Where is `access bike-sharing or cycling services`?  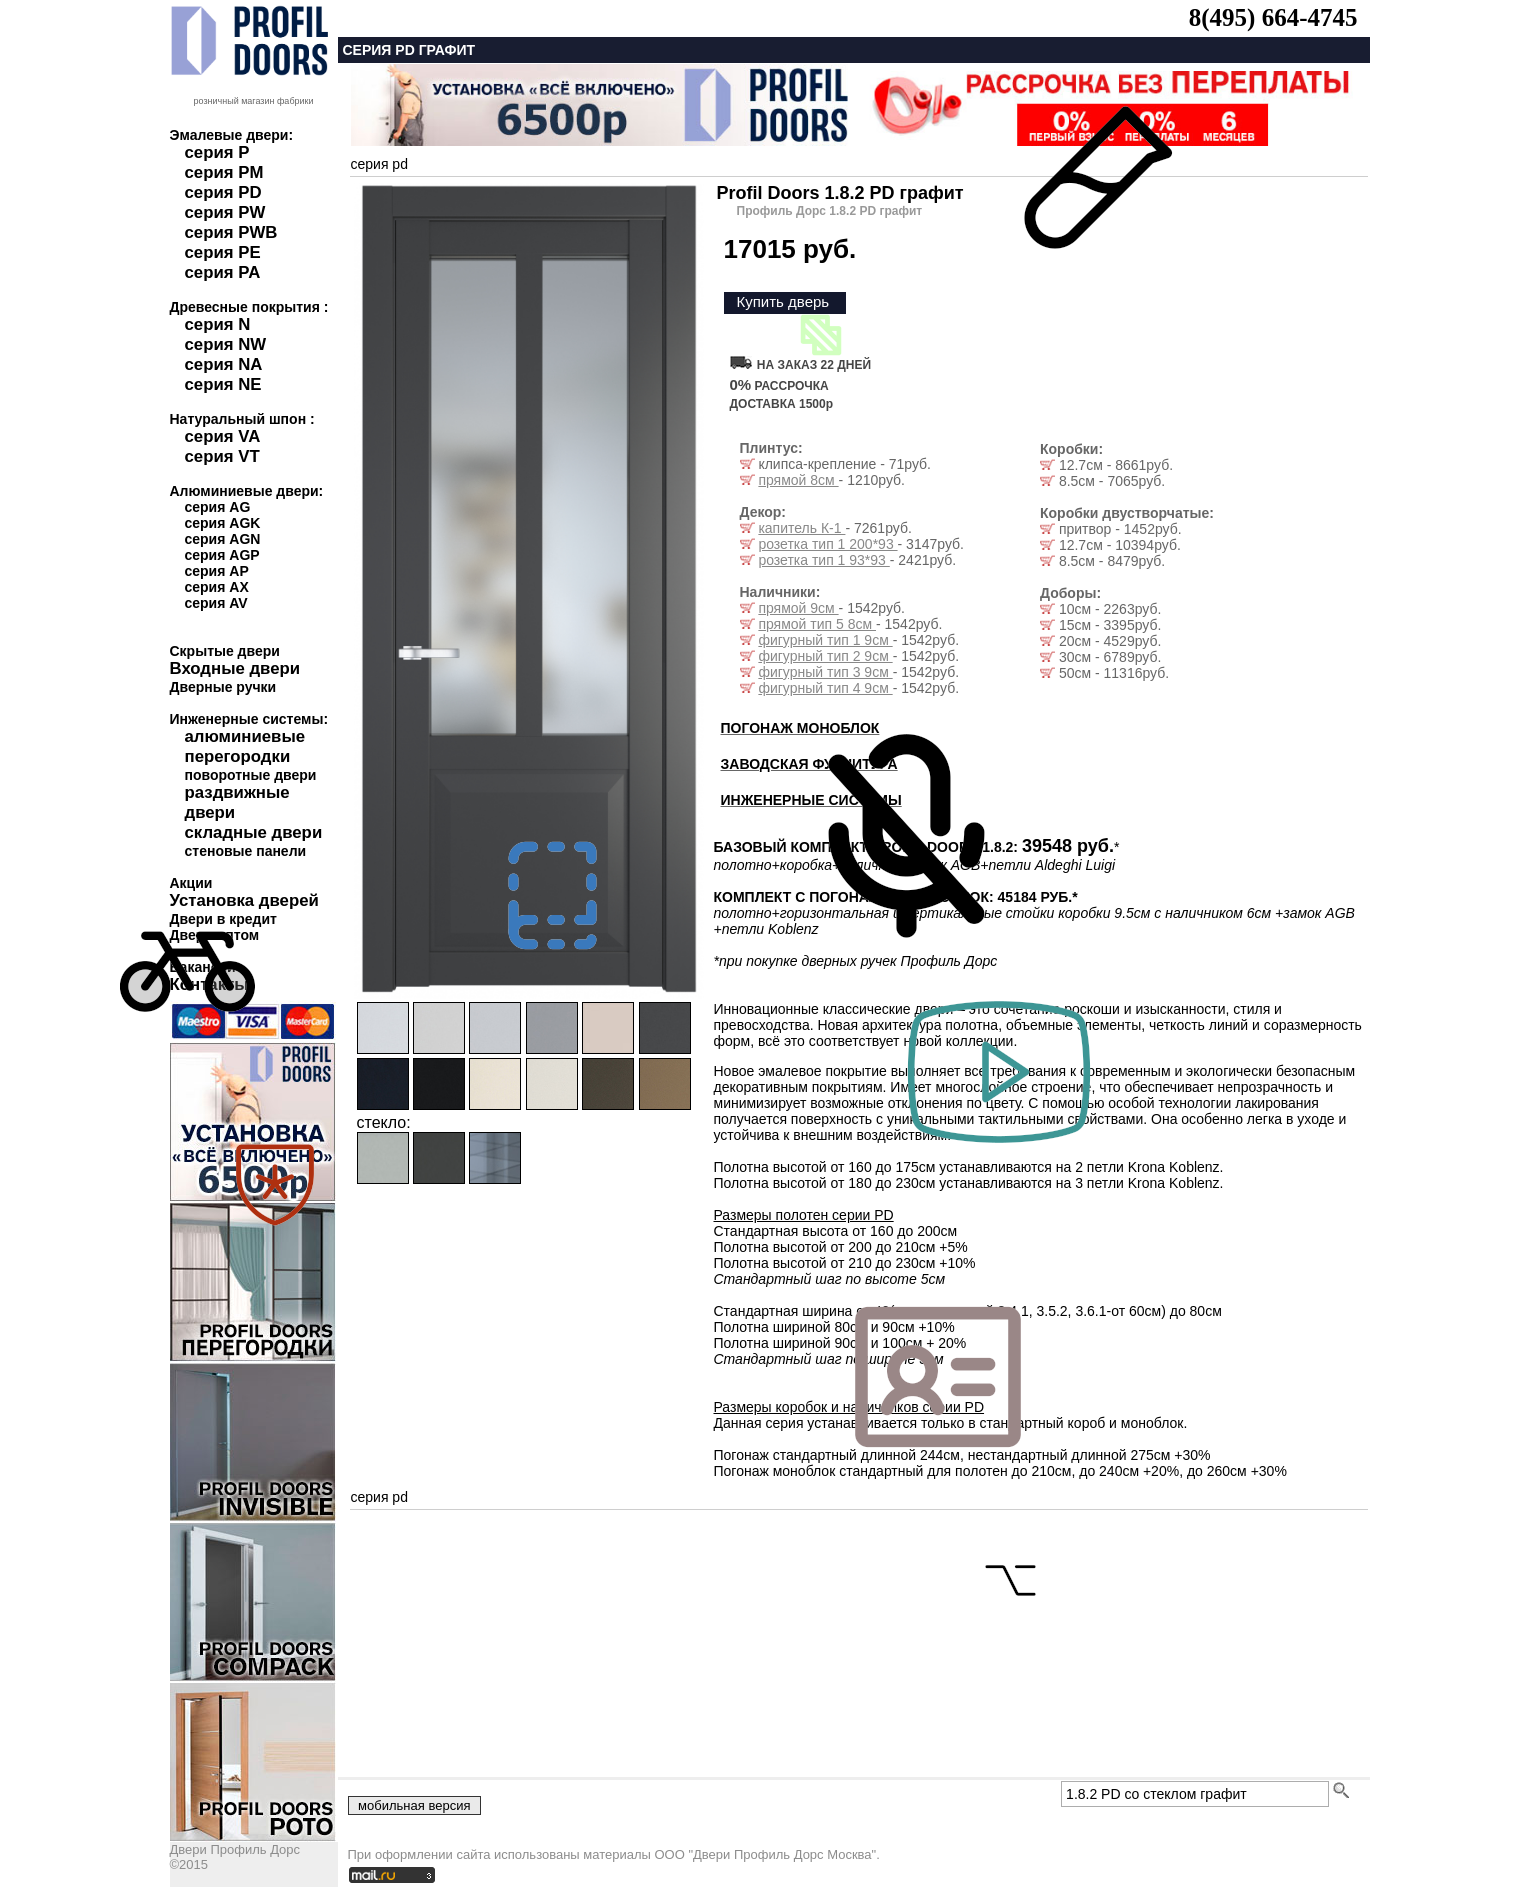 access bike-sharing or cycling services is located at coordinates (187, 969).